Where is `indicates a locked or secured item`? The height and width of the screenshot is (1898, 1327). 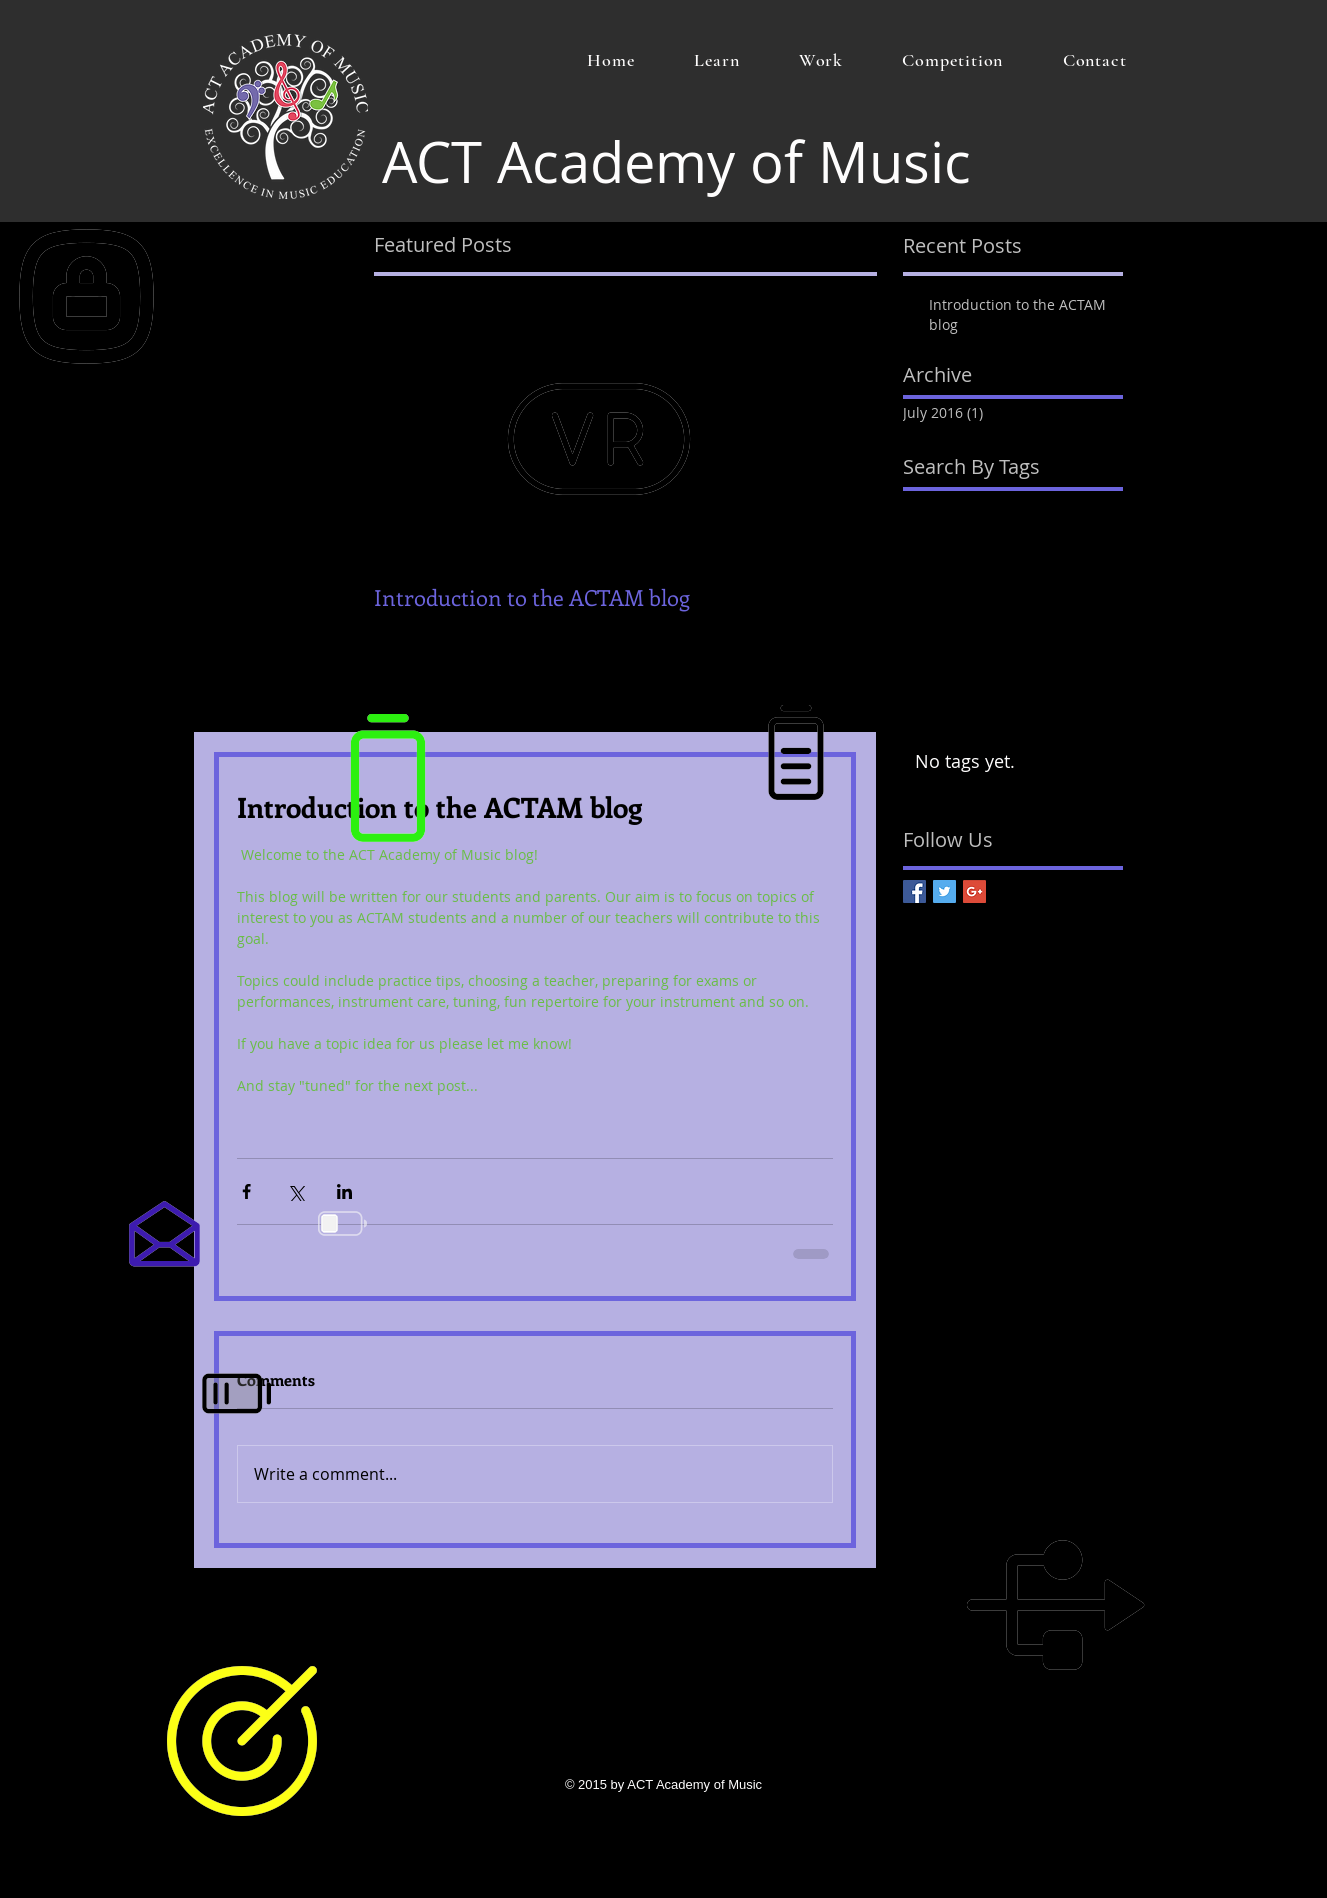
indicates a locked or secured item is located at coordinates (86, 296).